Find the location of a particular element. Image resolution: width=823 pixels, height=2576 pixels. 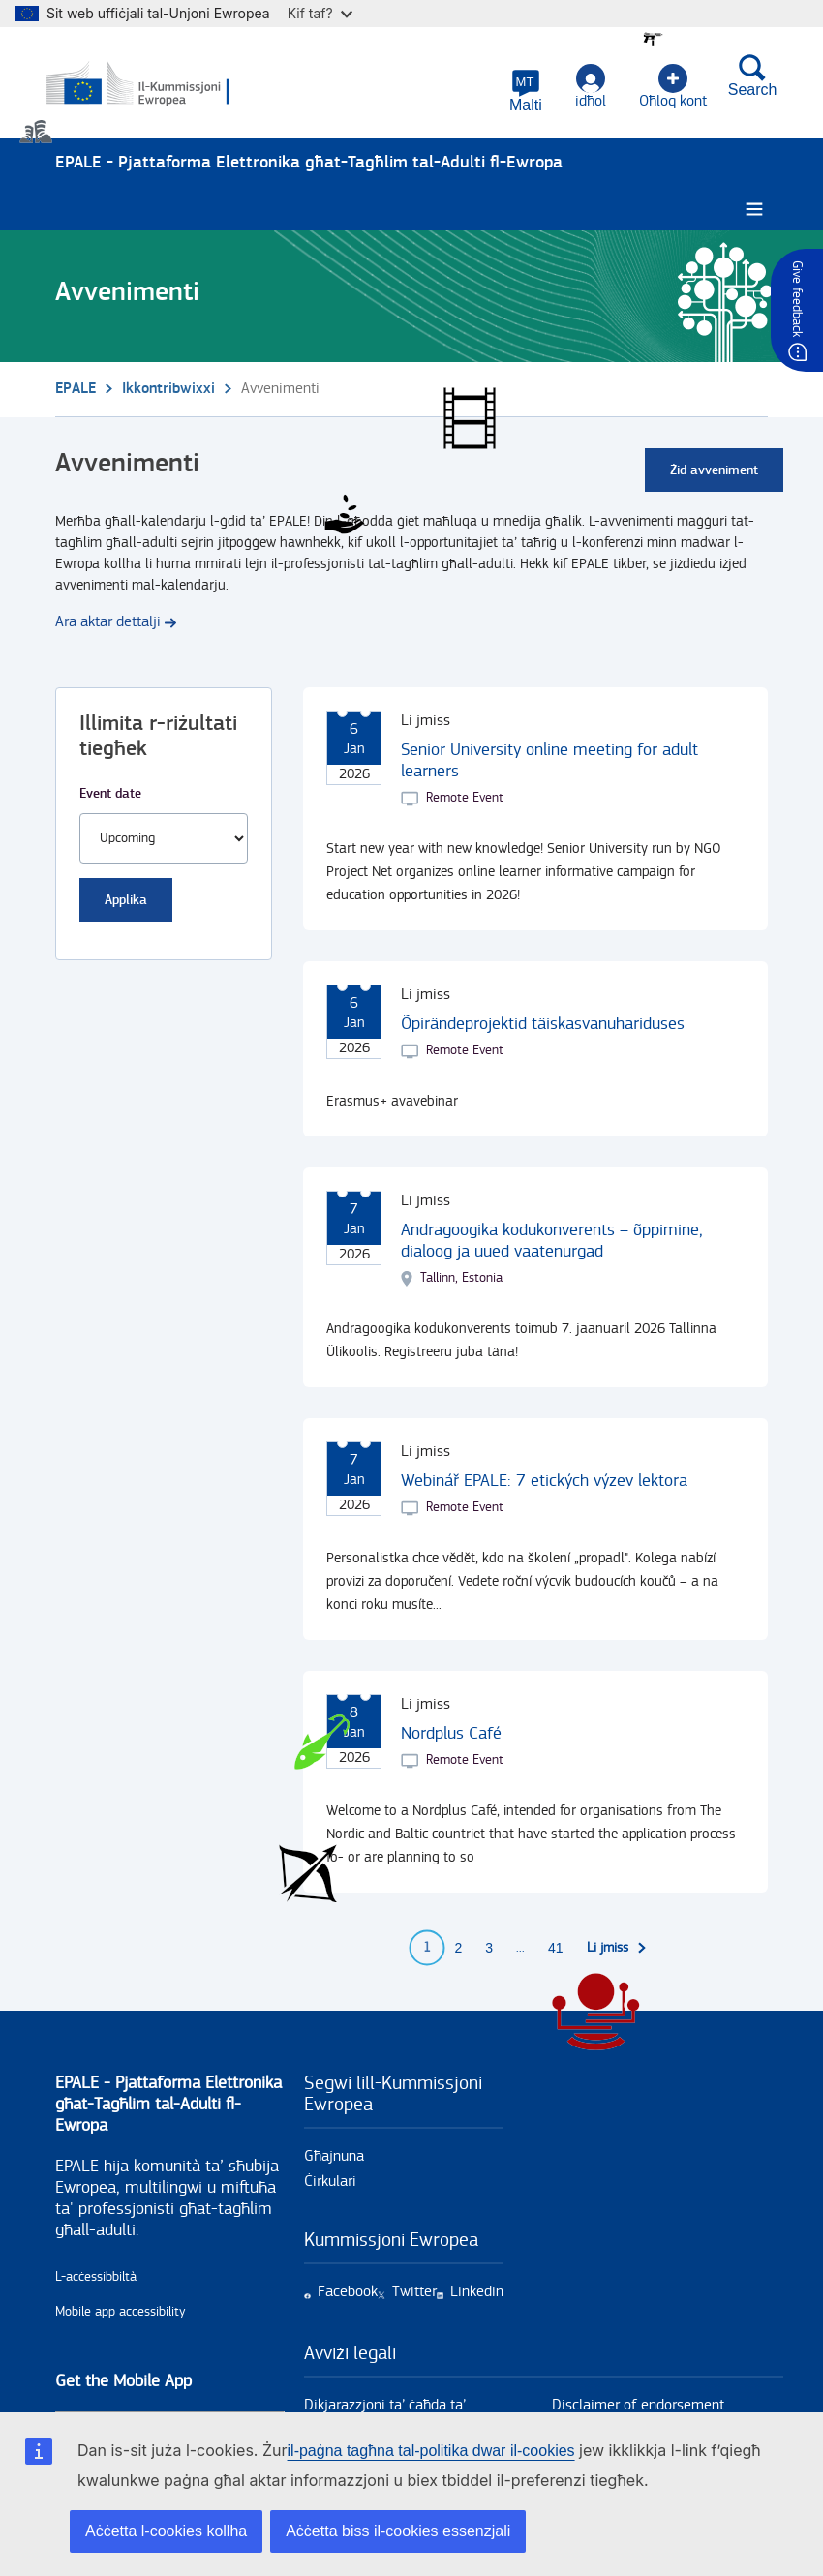

equip footwear to your character is located at coordinates (36, 132).